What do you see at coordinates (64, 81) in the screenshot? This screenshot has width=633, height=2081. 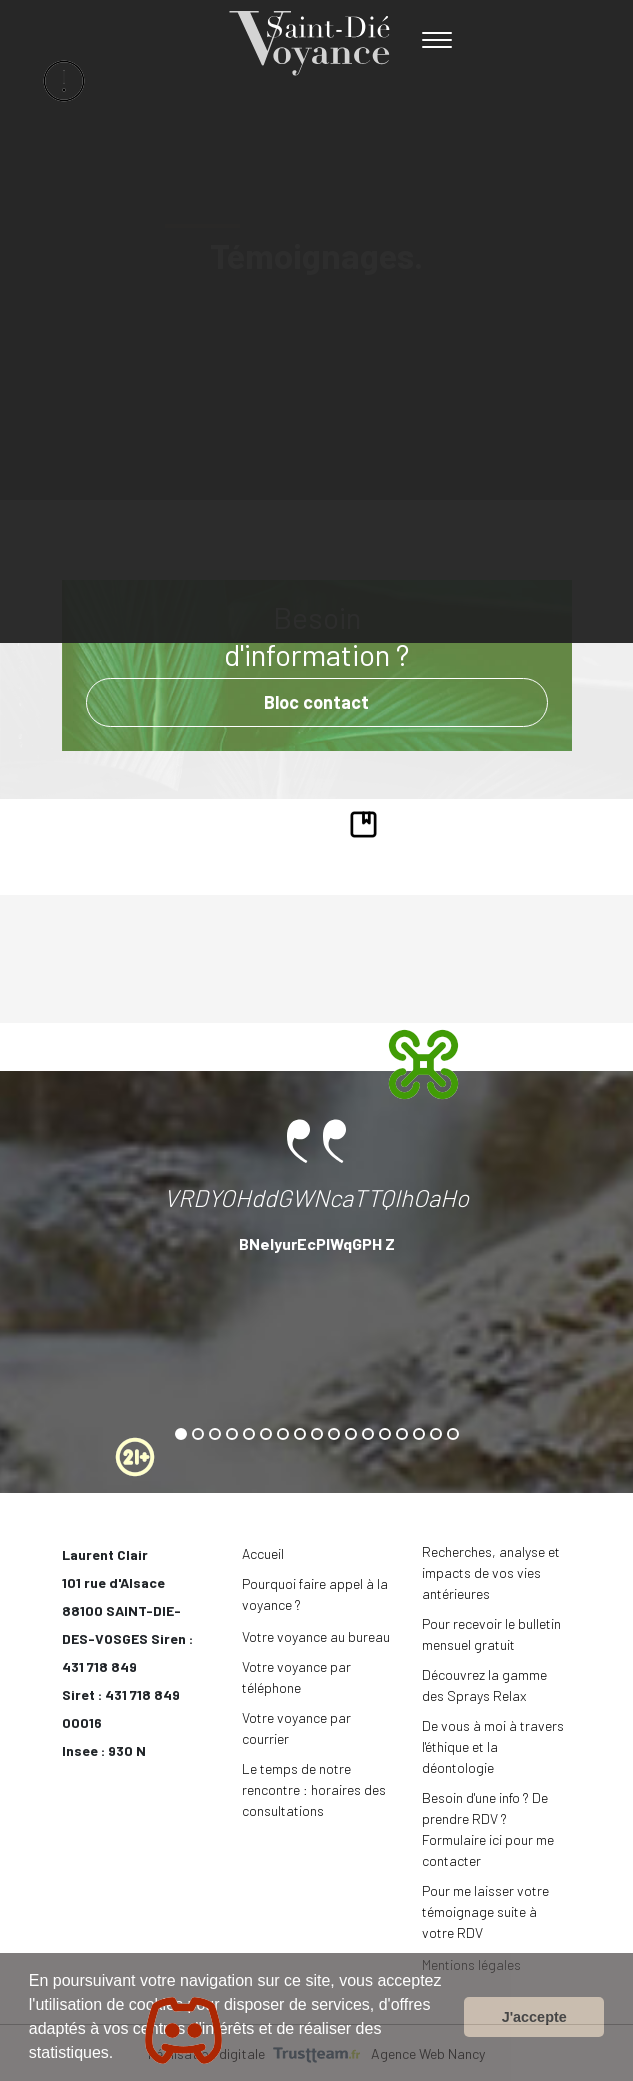 I see `indicates a warning or alert condition` at bounding box center [64, 81].